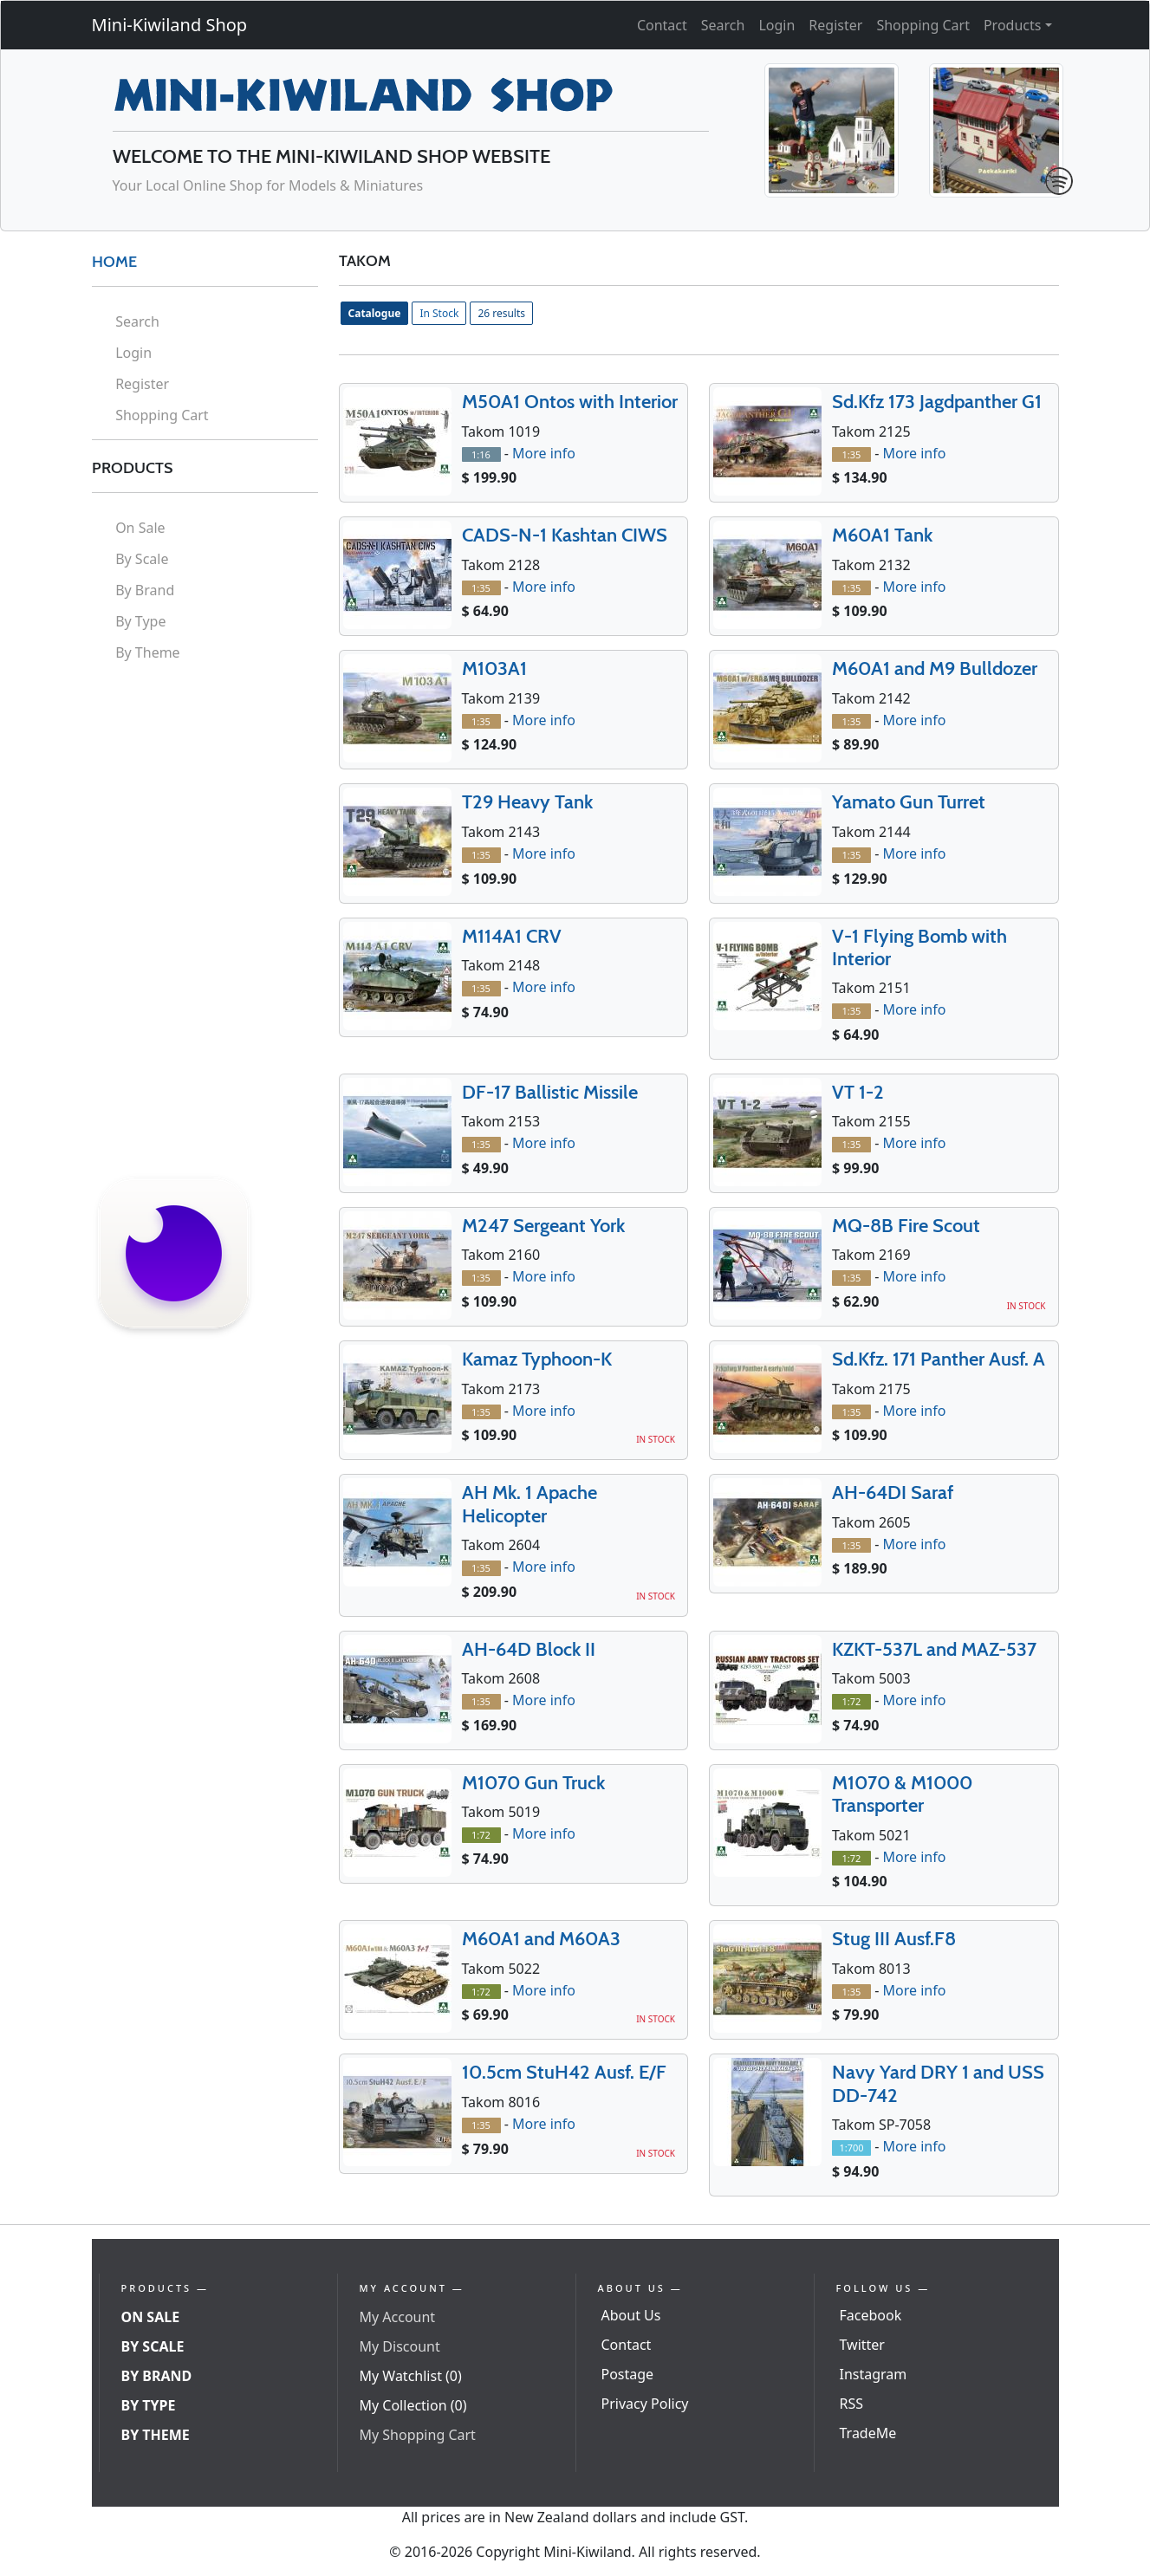 Image resolution: width=1150 pixels, height=2576 pixels. What do you see at coordinates (1059, 181) in the screenshot?
I see `open spotify` at bounding box center [1059, 181].